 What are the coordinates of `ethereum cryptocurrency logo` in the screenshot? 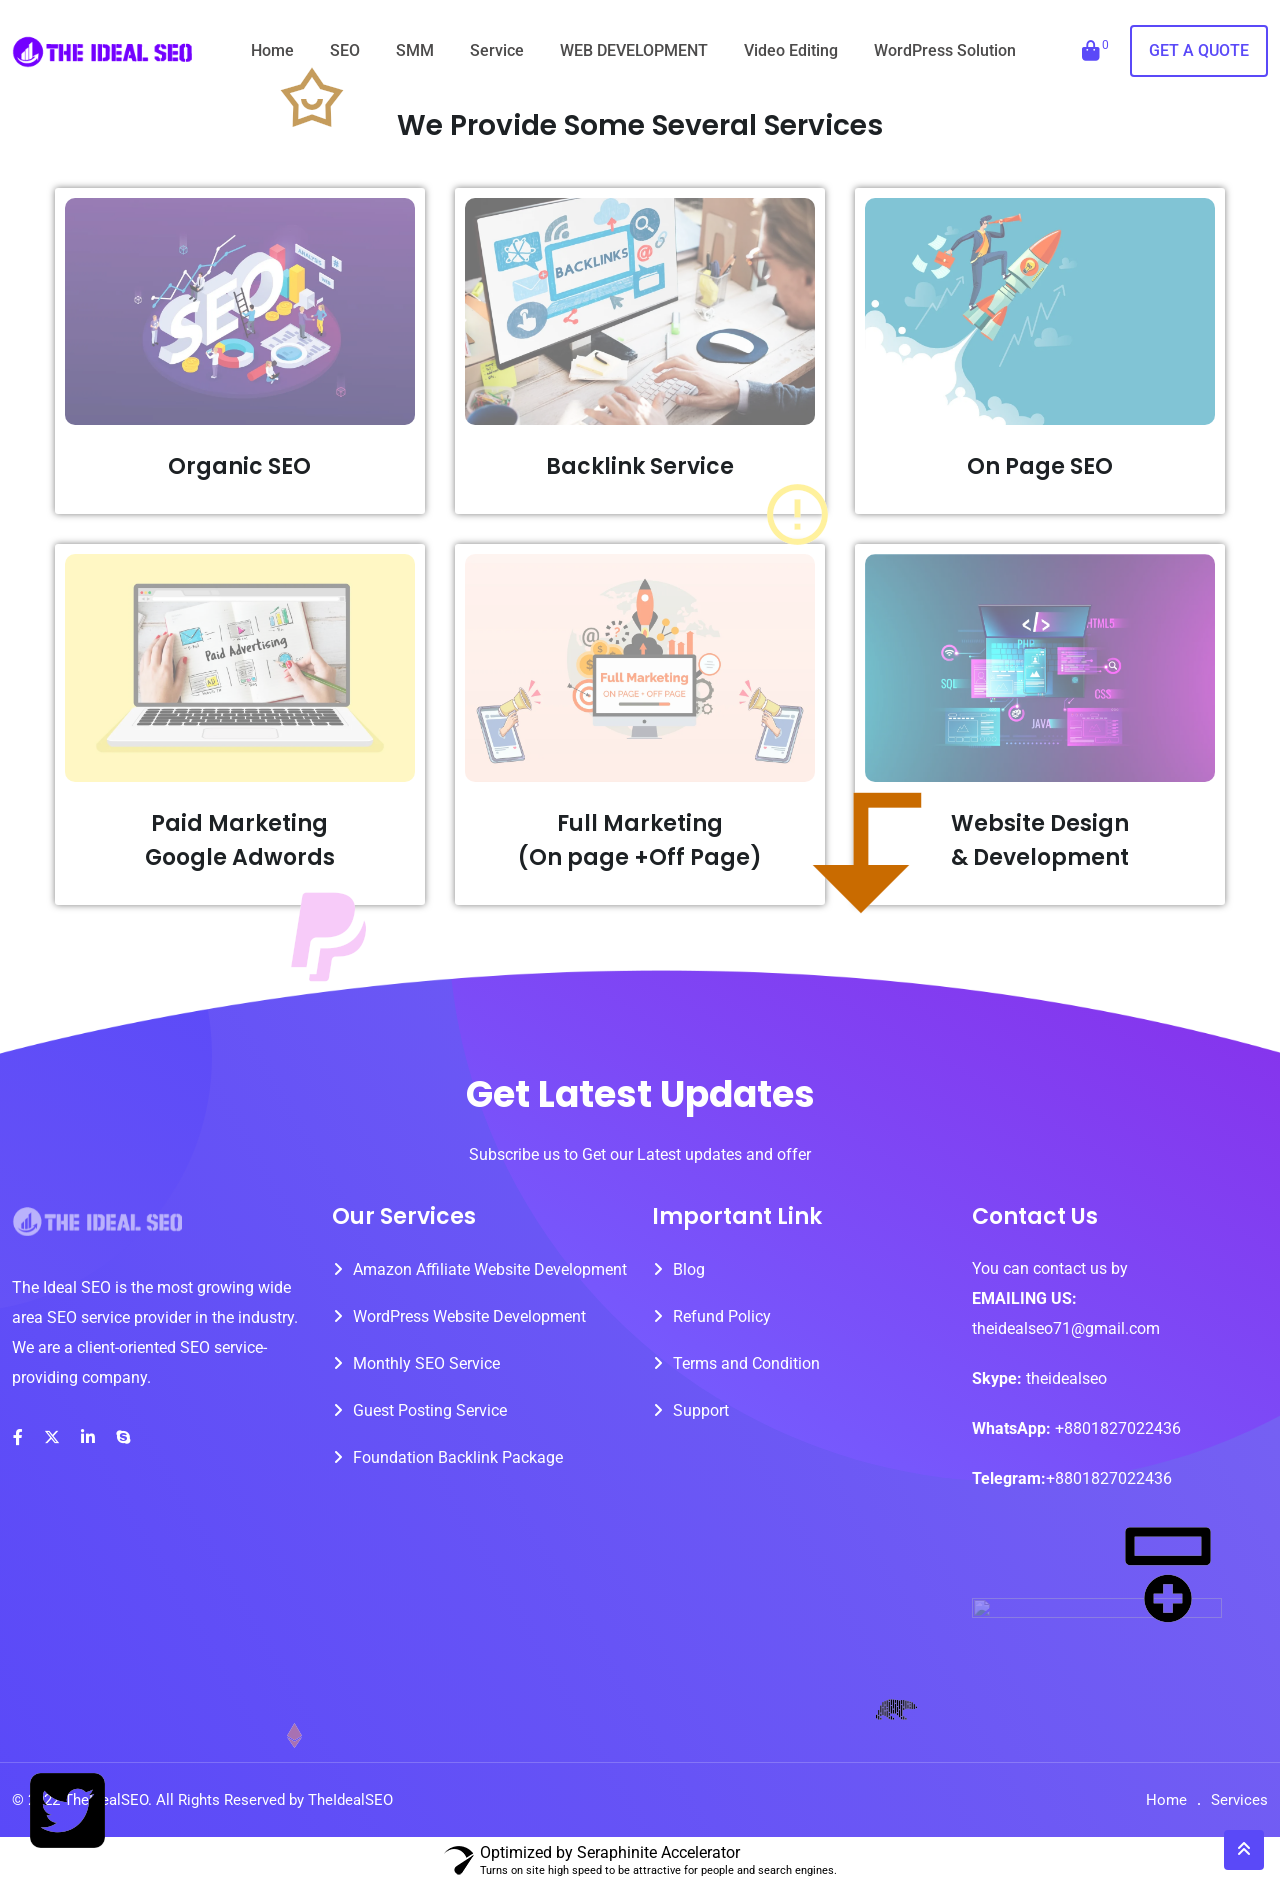 It's located at (294, 1735).